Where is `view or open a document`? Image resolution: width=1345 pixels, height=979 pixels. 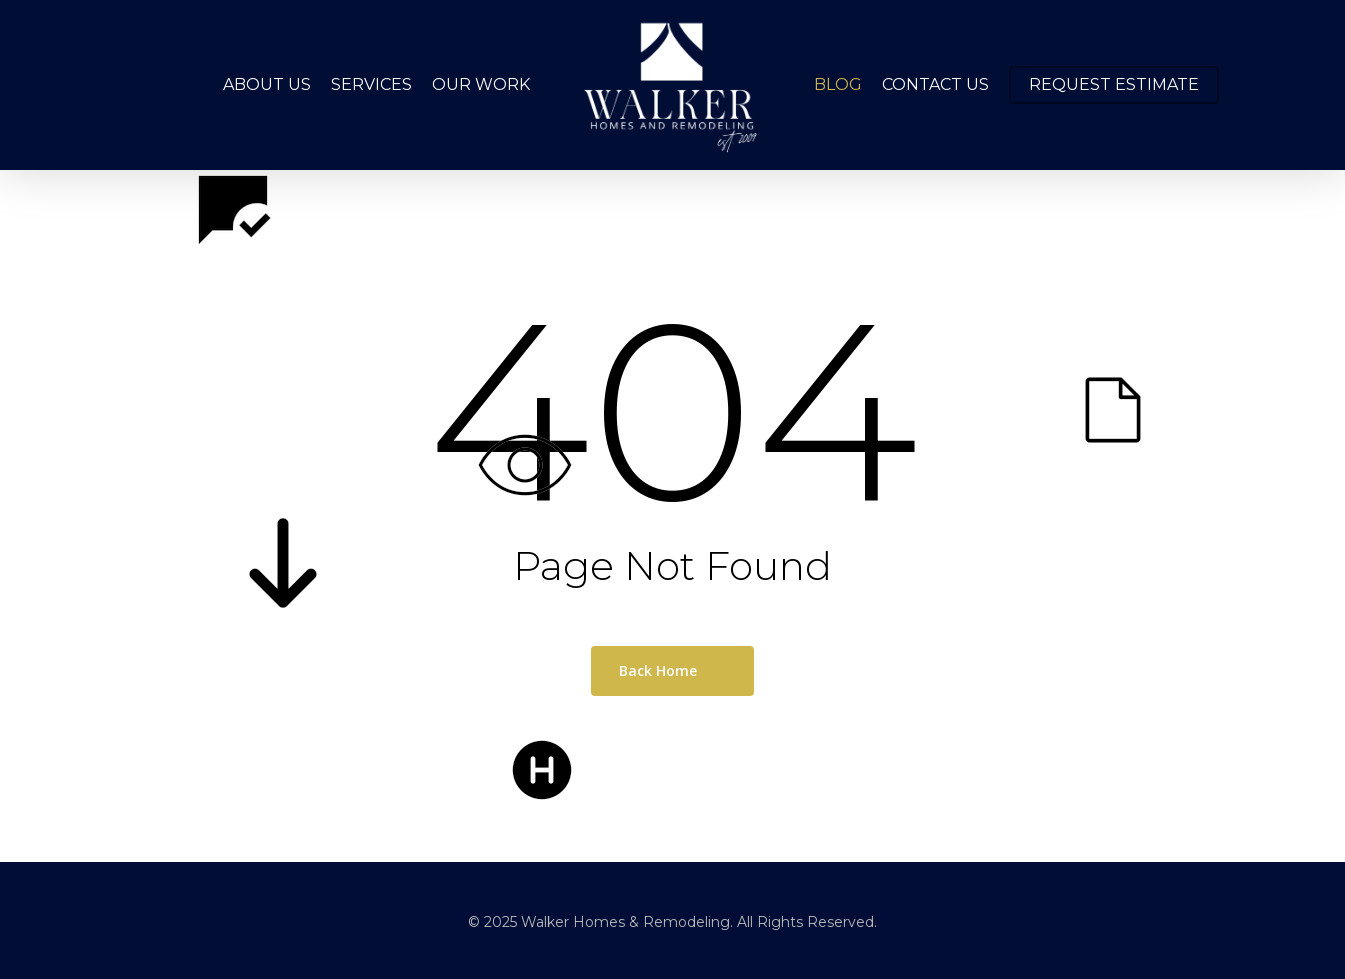
view or open a document is located at coordinates (1113, 410).